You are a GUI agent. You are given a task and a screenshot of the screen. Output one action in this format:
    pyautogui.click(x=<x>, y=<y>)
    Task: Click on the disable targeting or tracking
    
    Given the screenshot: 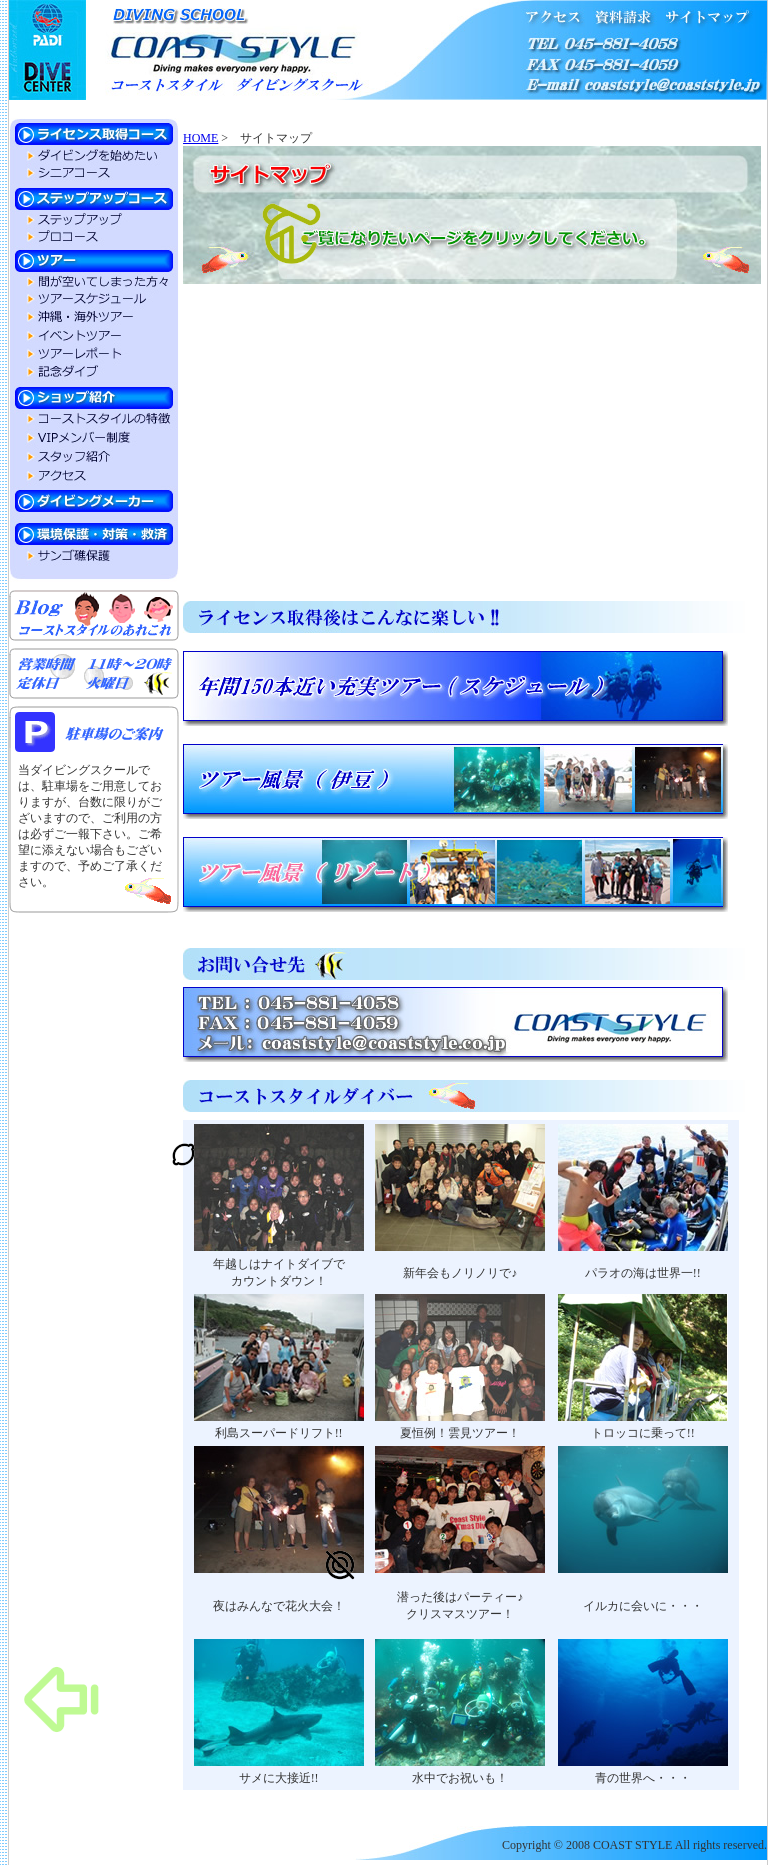 What is the action you would take?
    pyautogui.click(x=340, y=1565)
    